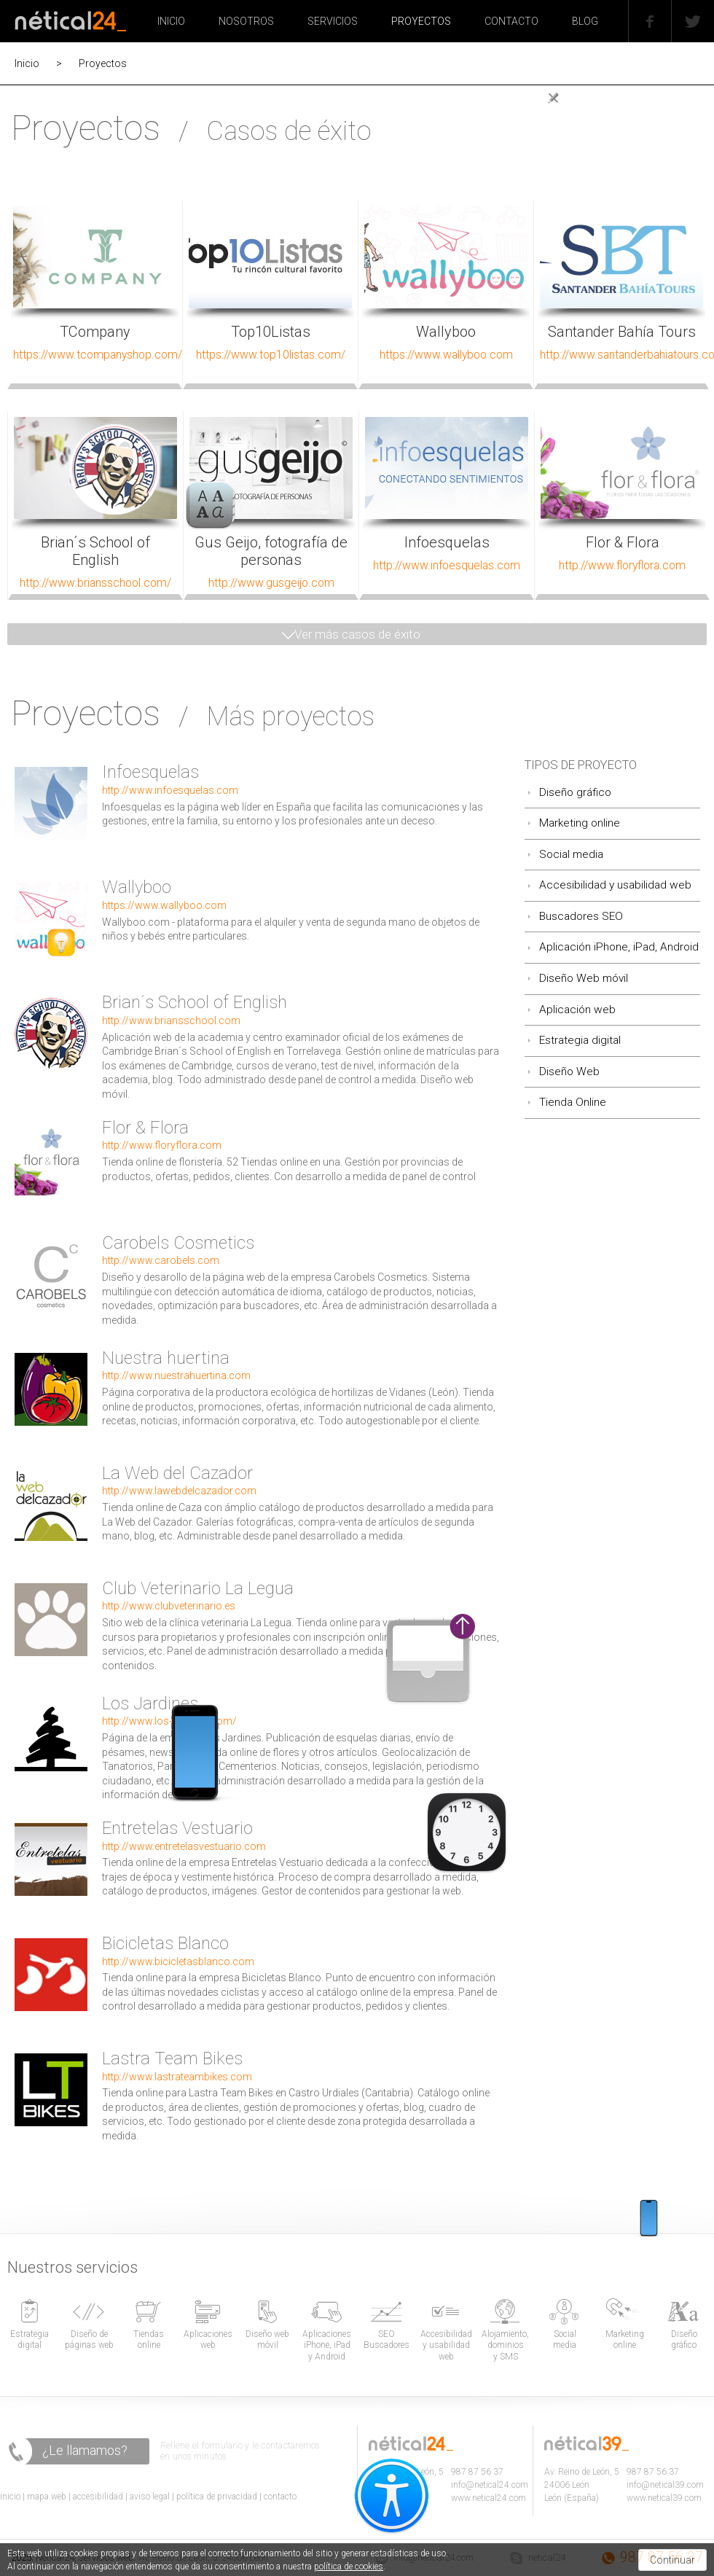  Describe the element at coordinates (391, 2495) in the screenshot. I see `open accessibility settings` at that location.